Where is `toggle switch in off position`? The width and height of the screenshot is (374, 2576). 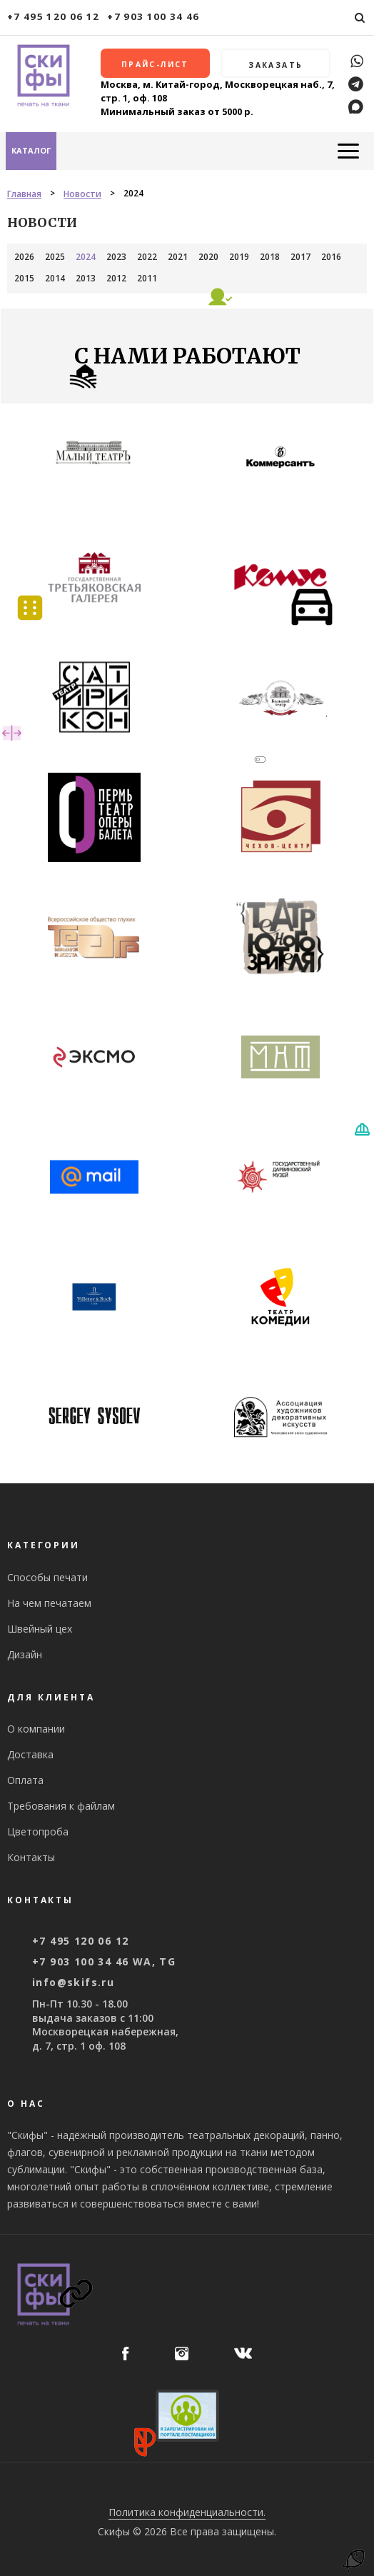 toggle switch in off position is located at coordinates (260, 759).